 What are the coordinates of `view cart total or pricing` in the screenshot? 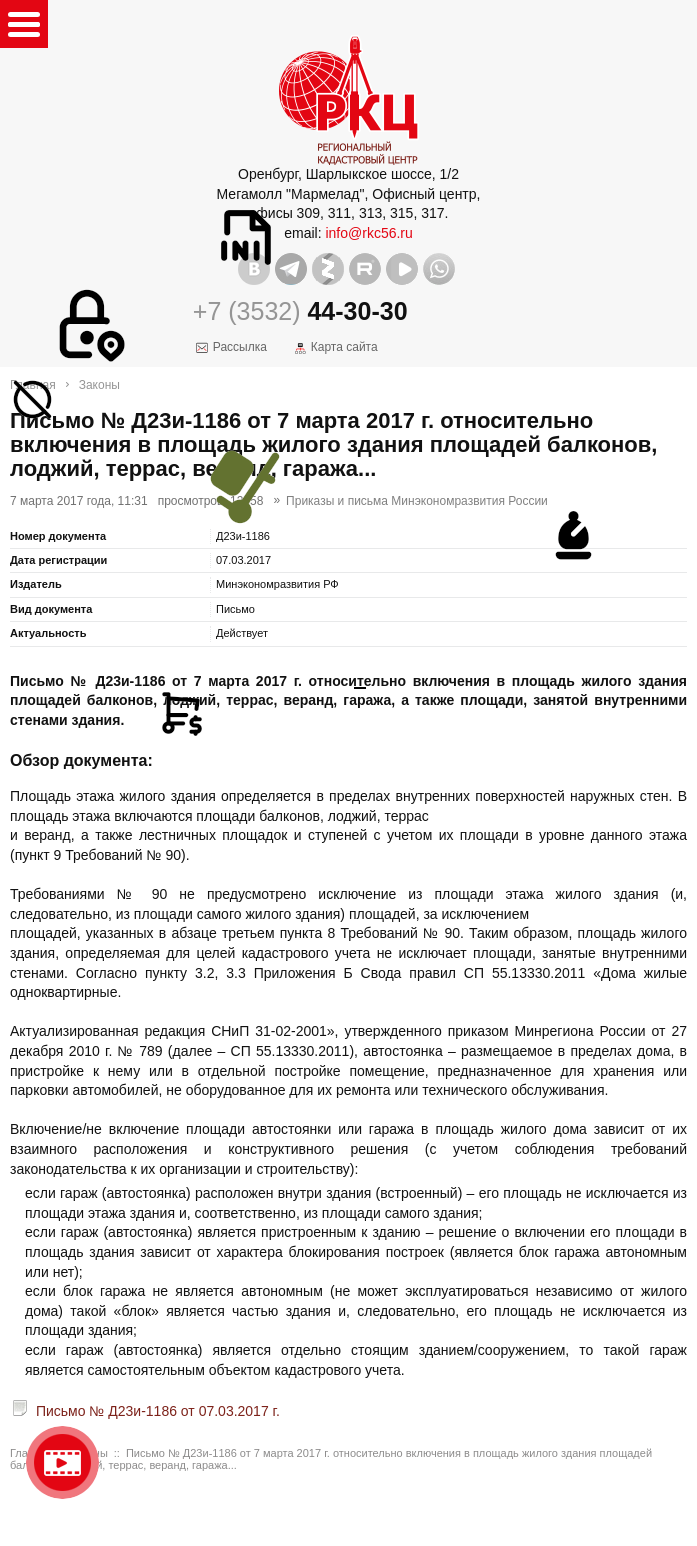 It's located at (181, 713).